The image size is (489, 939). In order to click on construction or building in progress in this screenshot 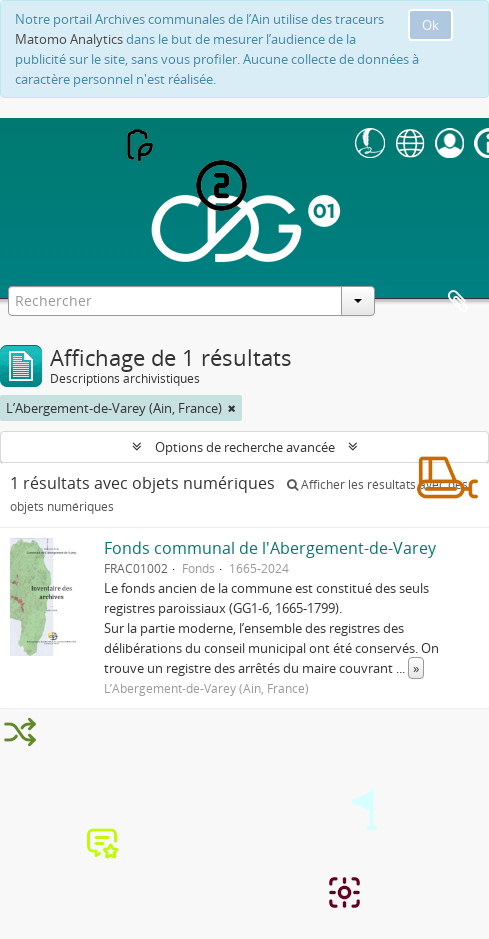, I will do `click(447, 477)`.